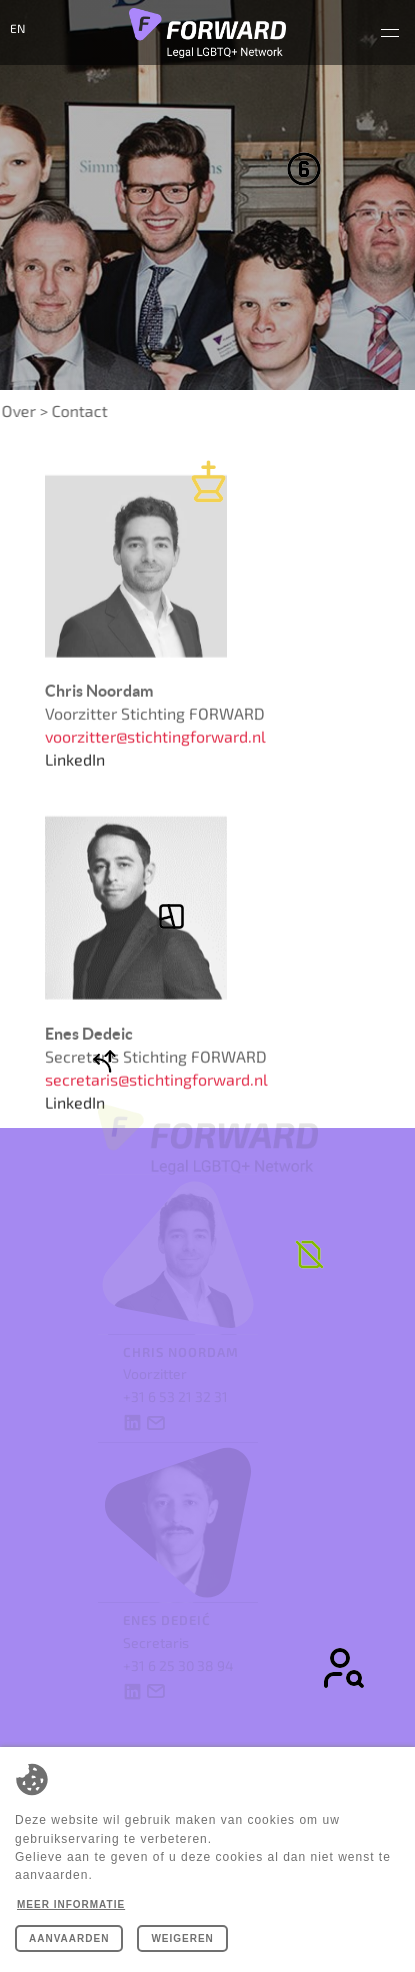 This screenshot has height=1972, width=415. What do you see at coordinates (171, 916) in the screenshot?
I see `switch to collage layout view` at bounding box center [171, 916].